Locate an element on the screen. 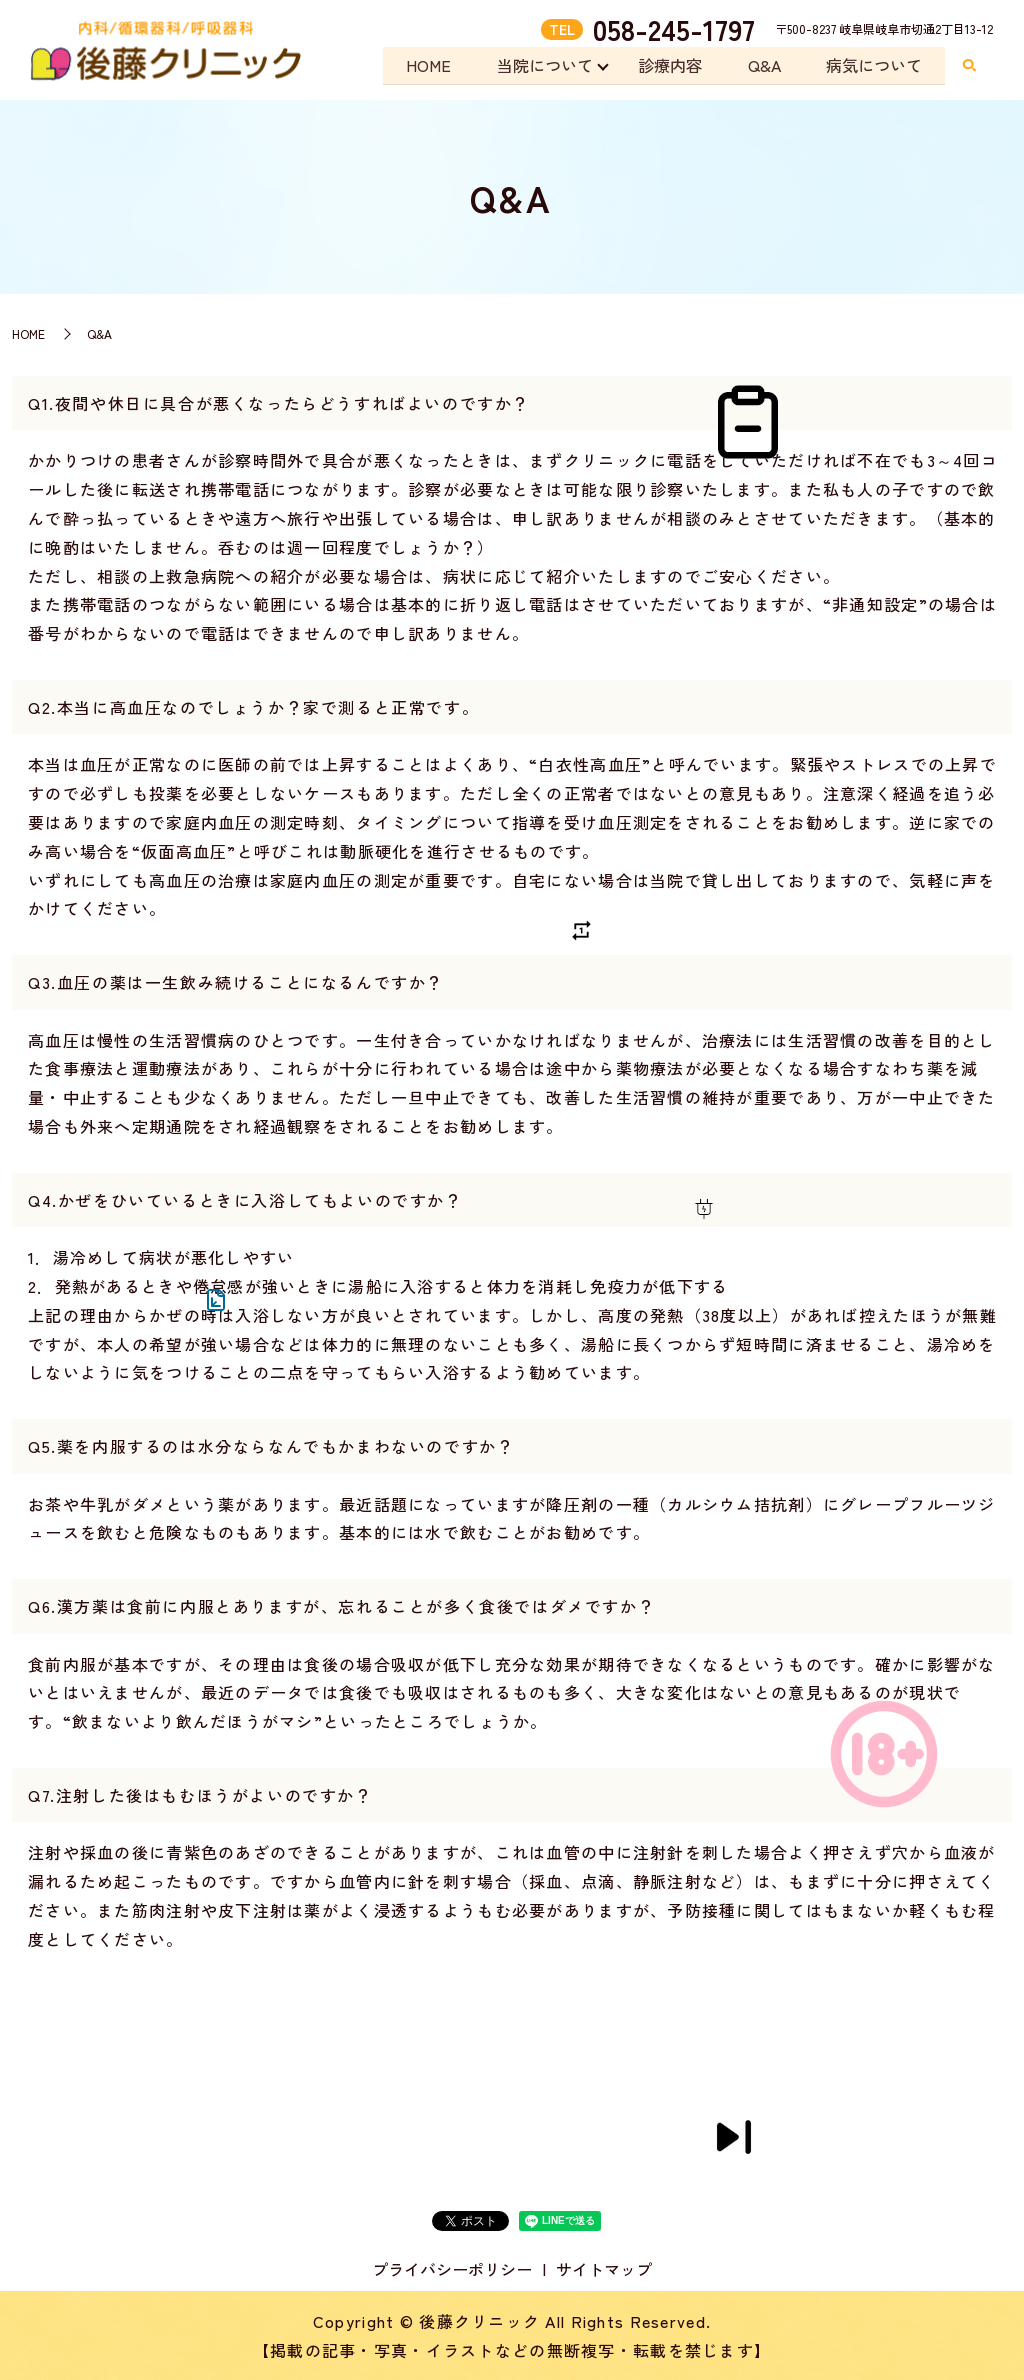 The width and height of the screenshot is (1024, 2380). view 3d model or visualization file is located at coordinates (216, 1300).